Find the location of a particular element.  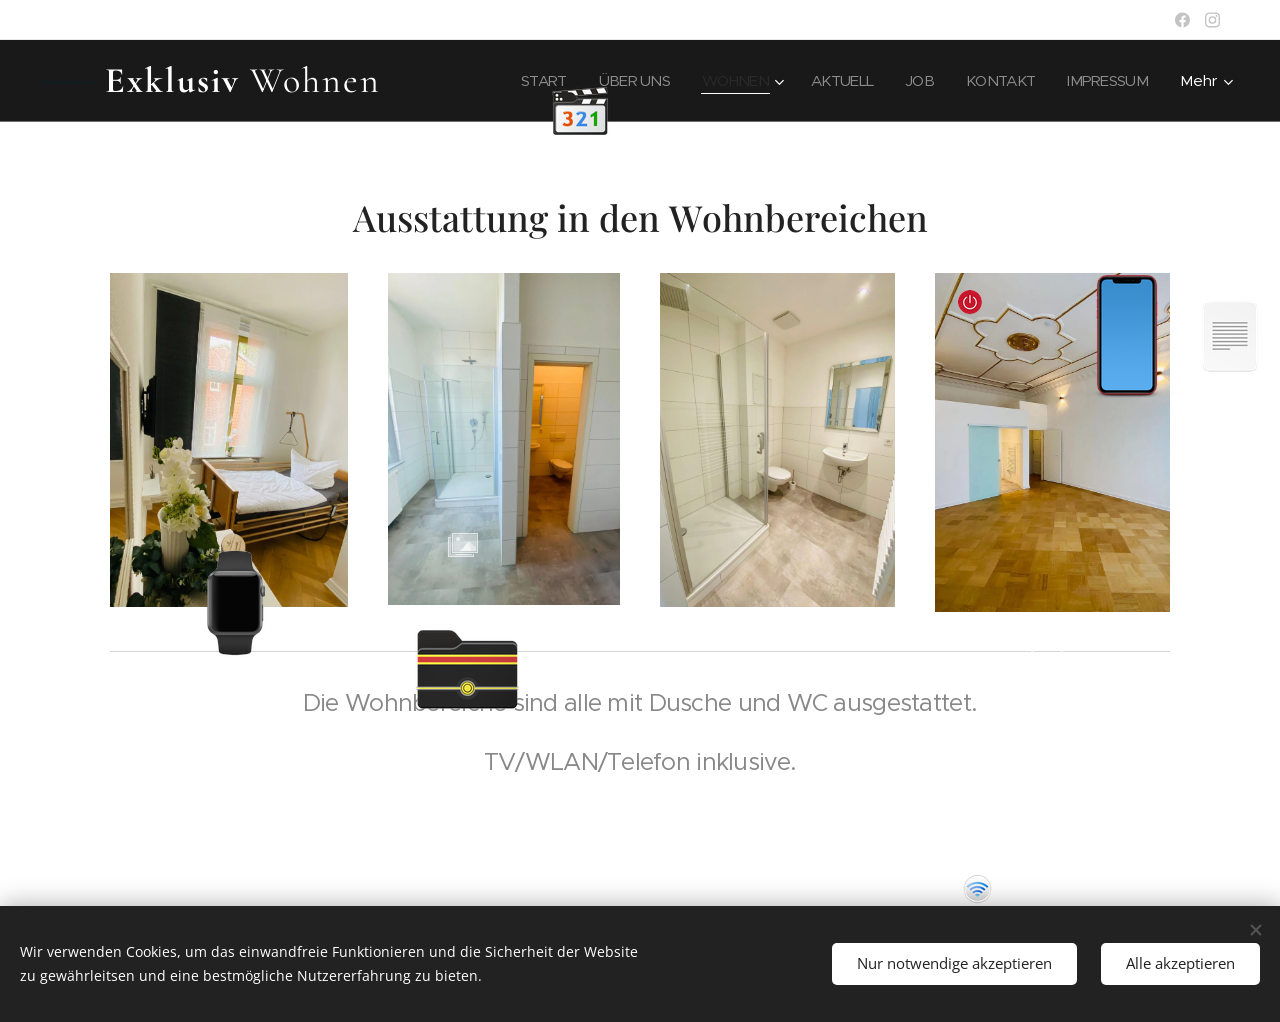

apple watch device icon is located at coordinates (235, 603).